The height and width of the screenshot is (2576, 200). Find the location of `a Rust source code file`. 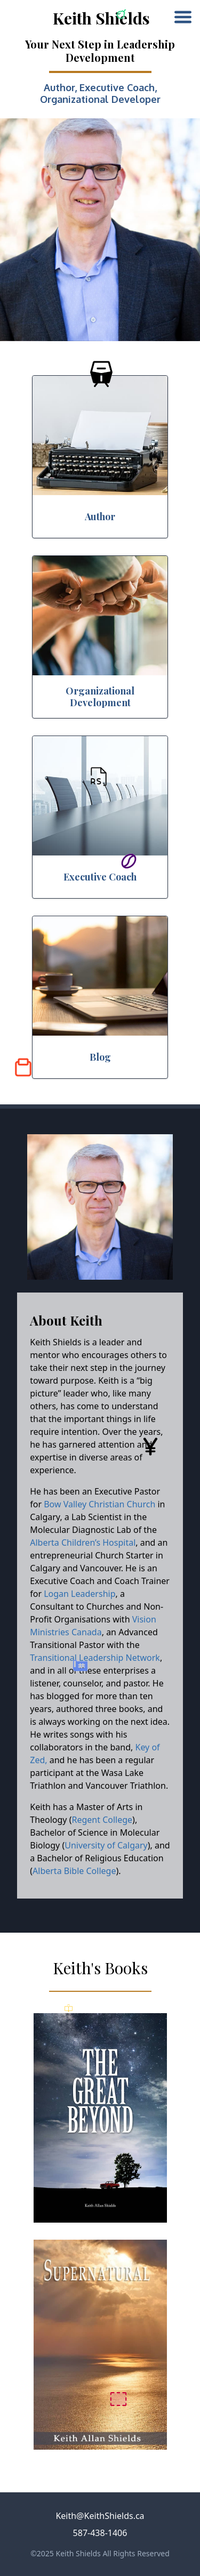

a Rust source code file is located at coordinates (99, 777).